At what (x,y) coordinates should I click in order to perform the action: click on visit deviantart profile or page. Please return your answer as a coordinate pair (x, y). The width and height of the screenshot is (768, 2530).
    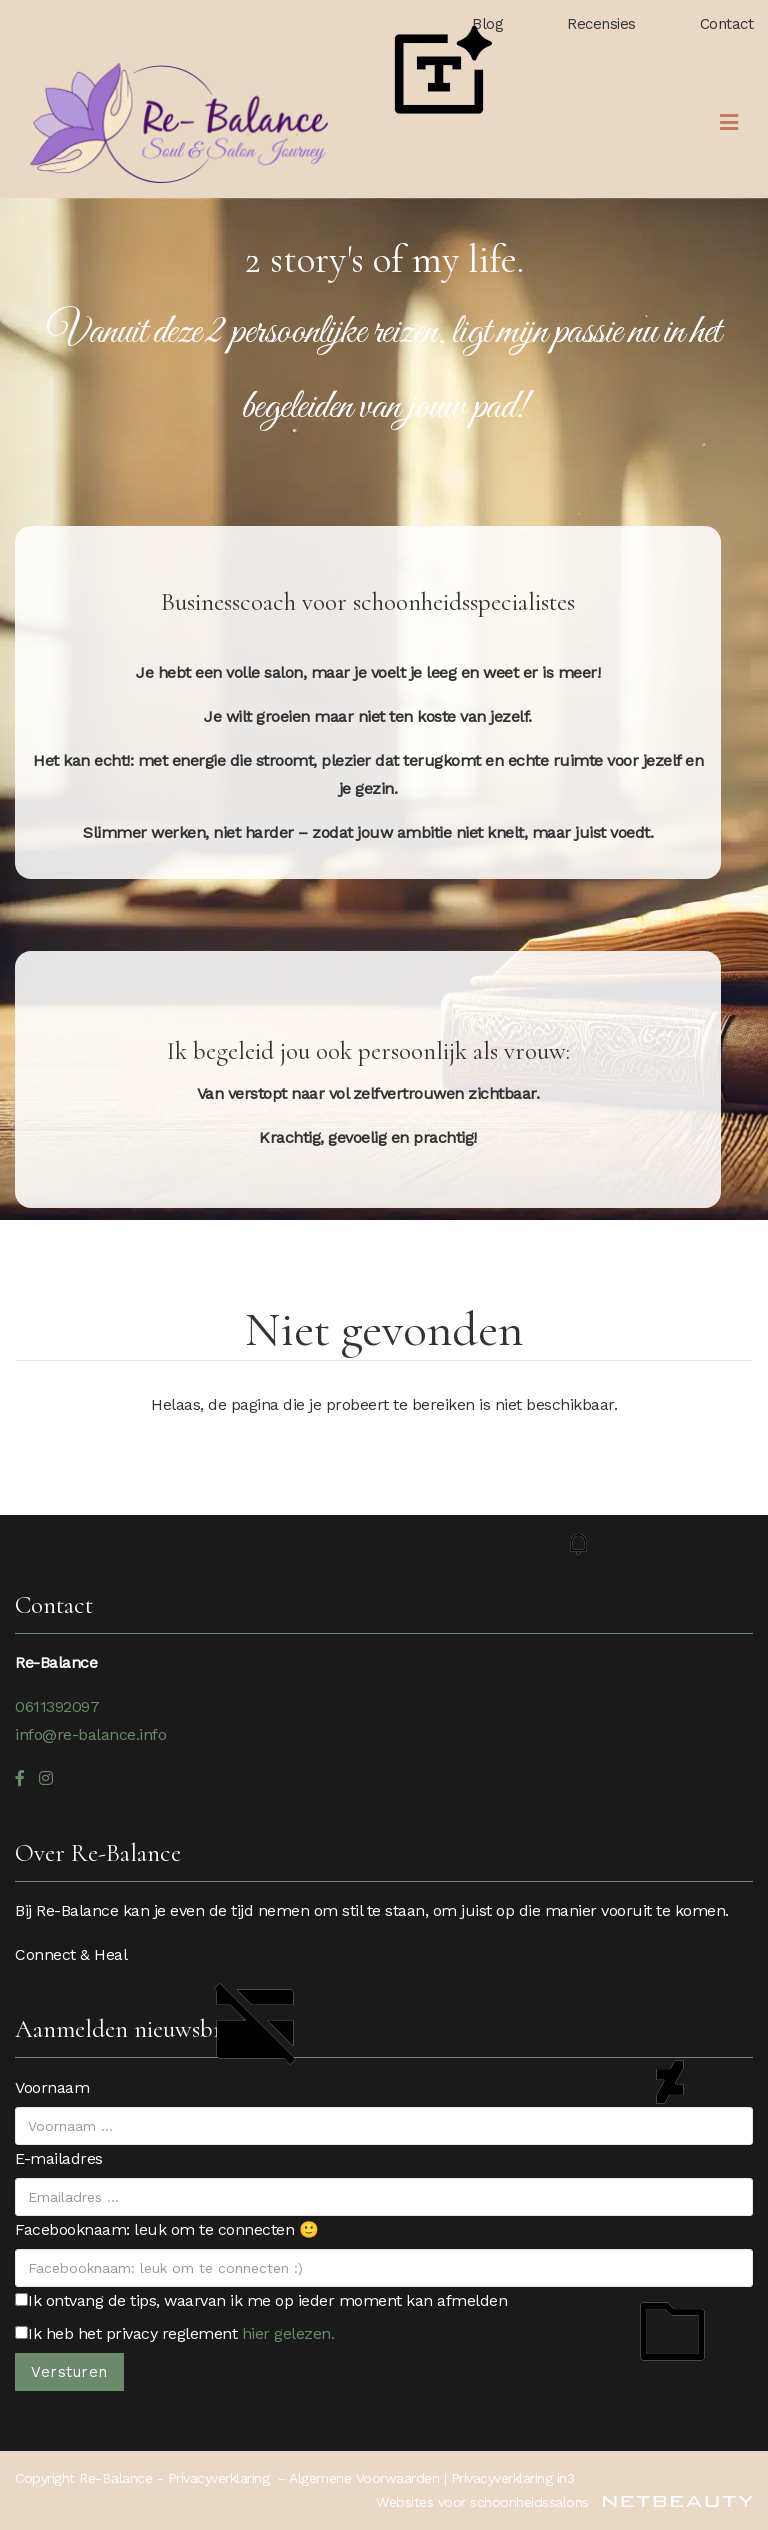
    Looking at the image, I should click on (670, 2082).